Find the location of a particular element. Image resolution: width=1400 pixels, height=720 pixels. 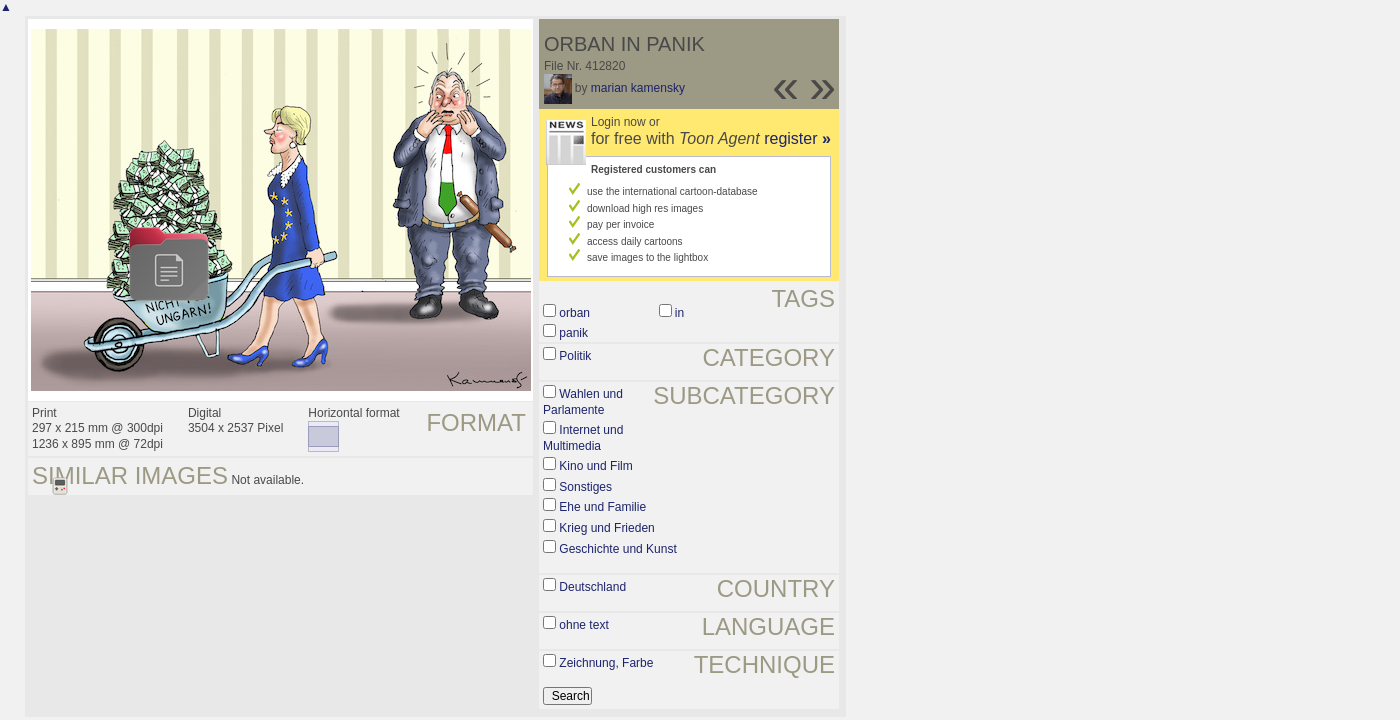

open your documents folder is located at coordinates (169, 264).